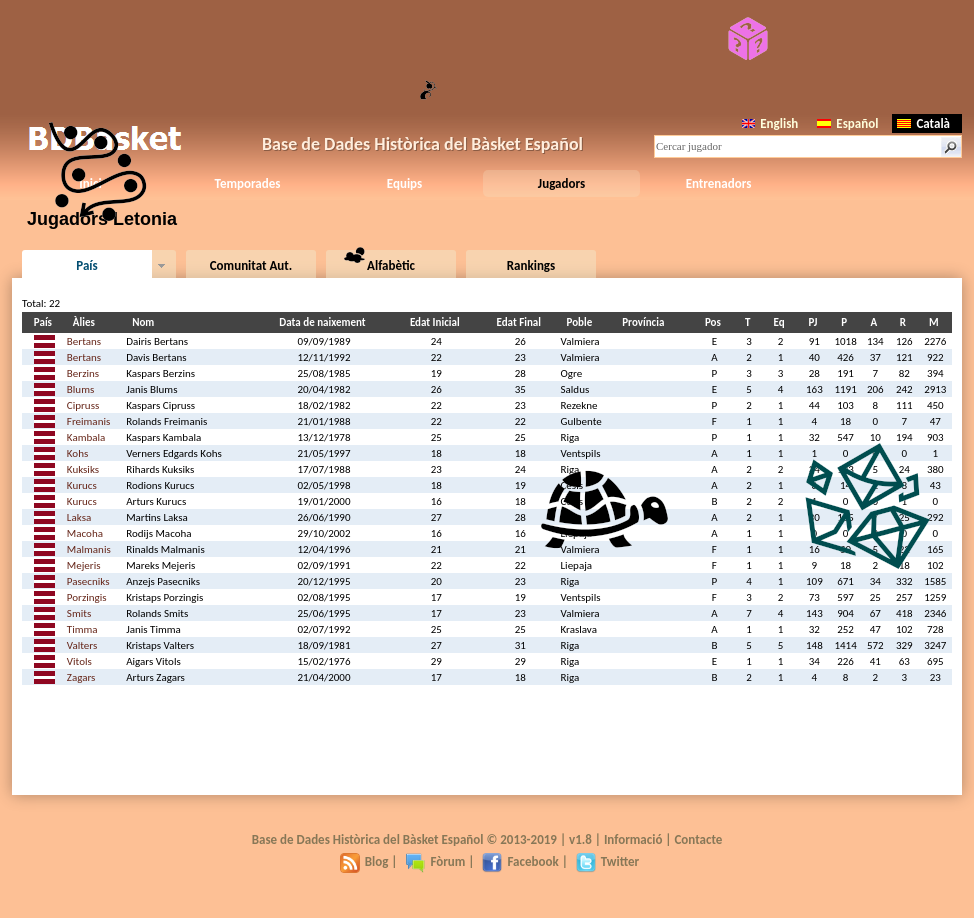 This screenshot has width=974, height=918. What do you see at coordinates (604, 509) in the screenshot?
I see `indicates slow speed or processing mode` at bounding box center [604, 509].